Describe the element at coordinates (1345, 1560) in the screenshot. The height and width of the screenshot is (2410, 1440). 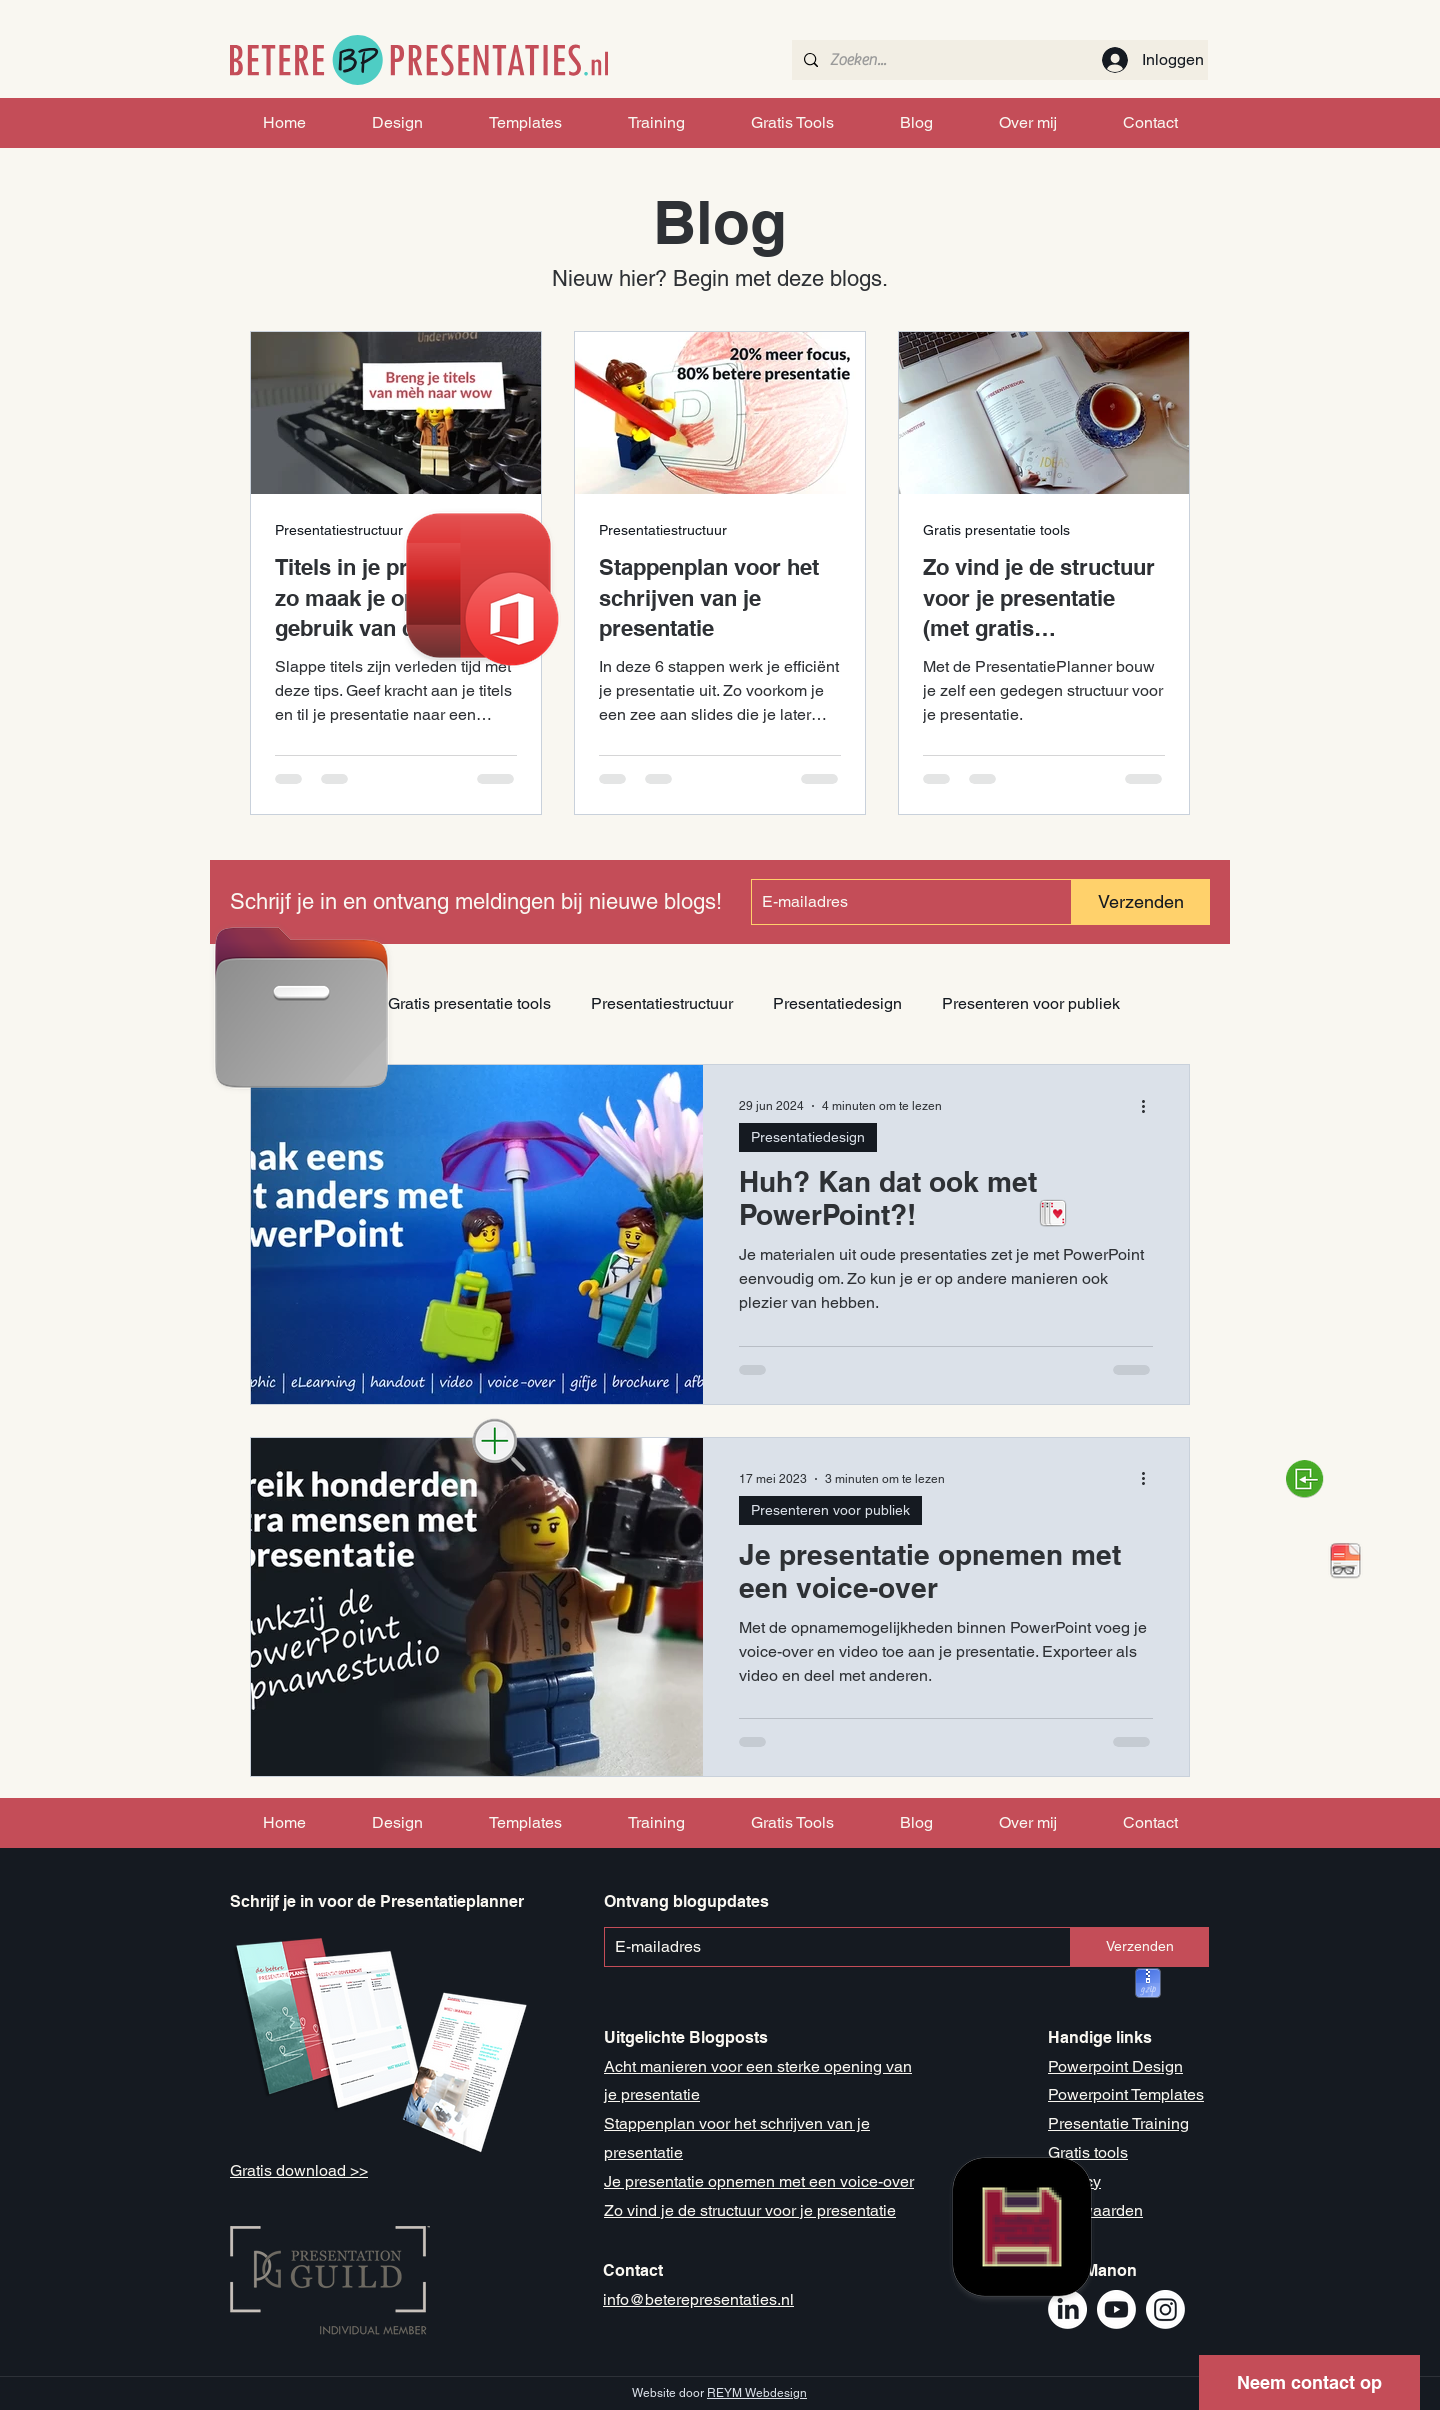
I see `open the papers reference management app` at that location.